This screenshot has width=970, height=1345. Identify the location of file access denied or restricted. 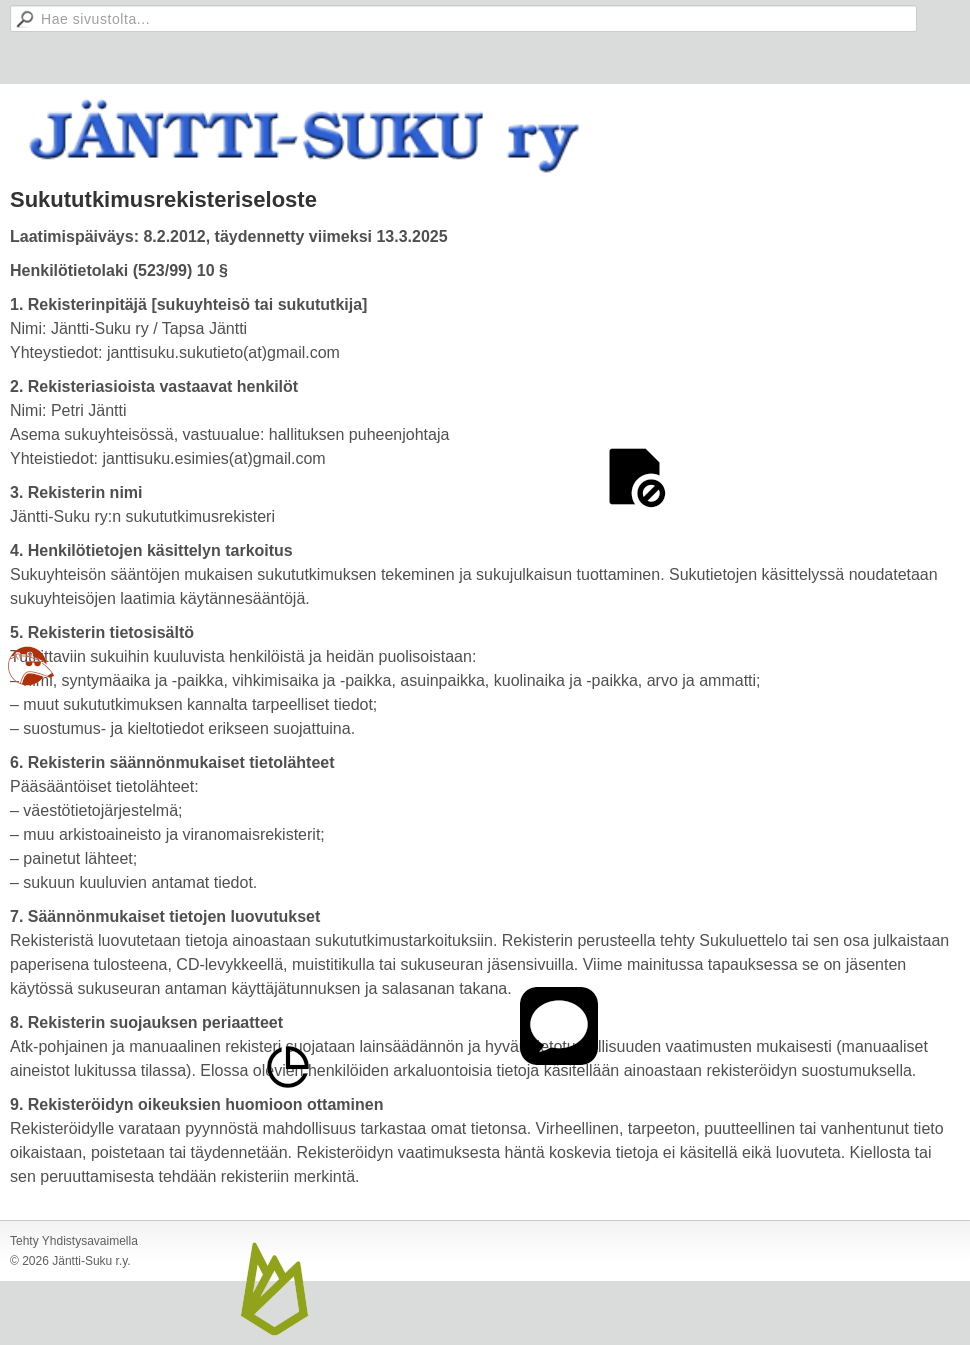
(634, 476).